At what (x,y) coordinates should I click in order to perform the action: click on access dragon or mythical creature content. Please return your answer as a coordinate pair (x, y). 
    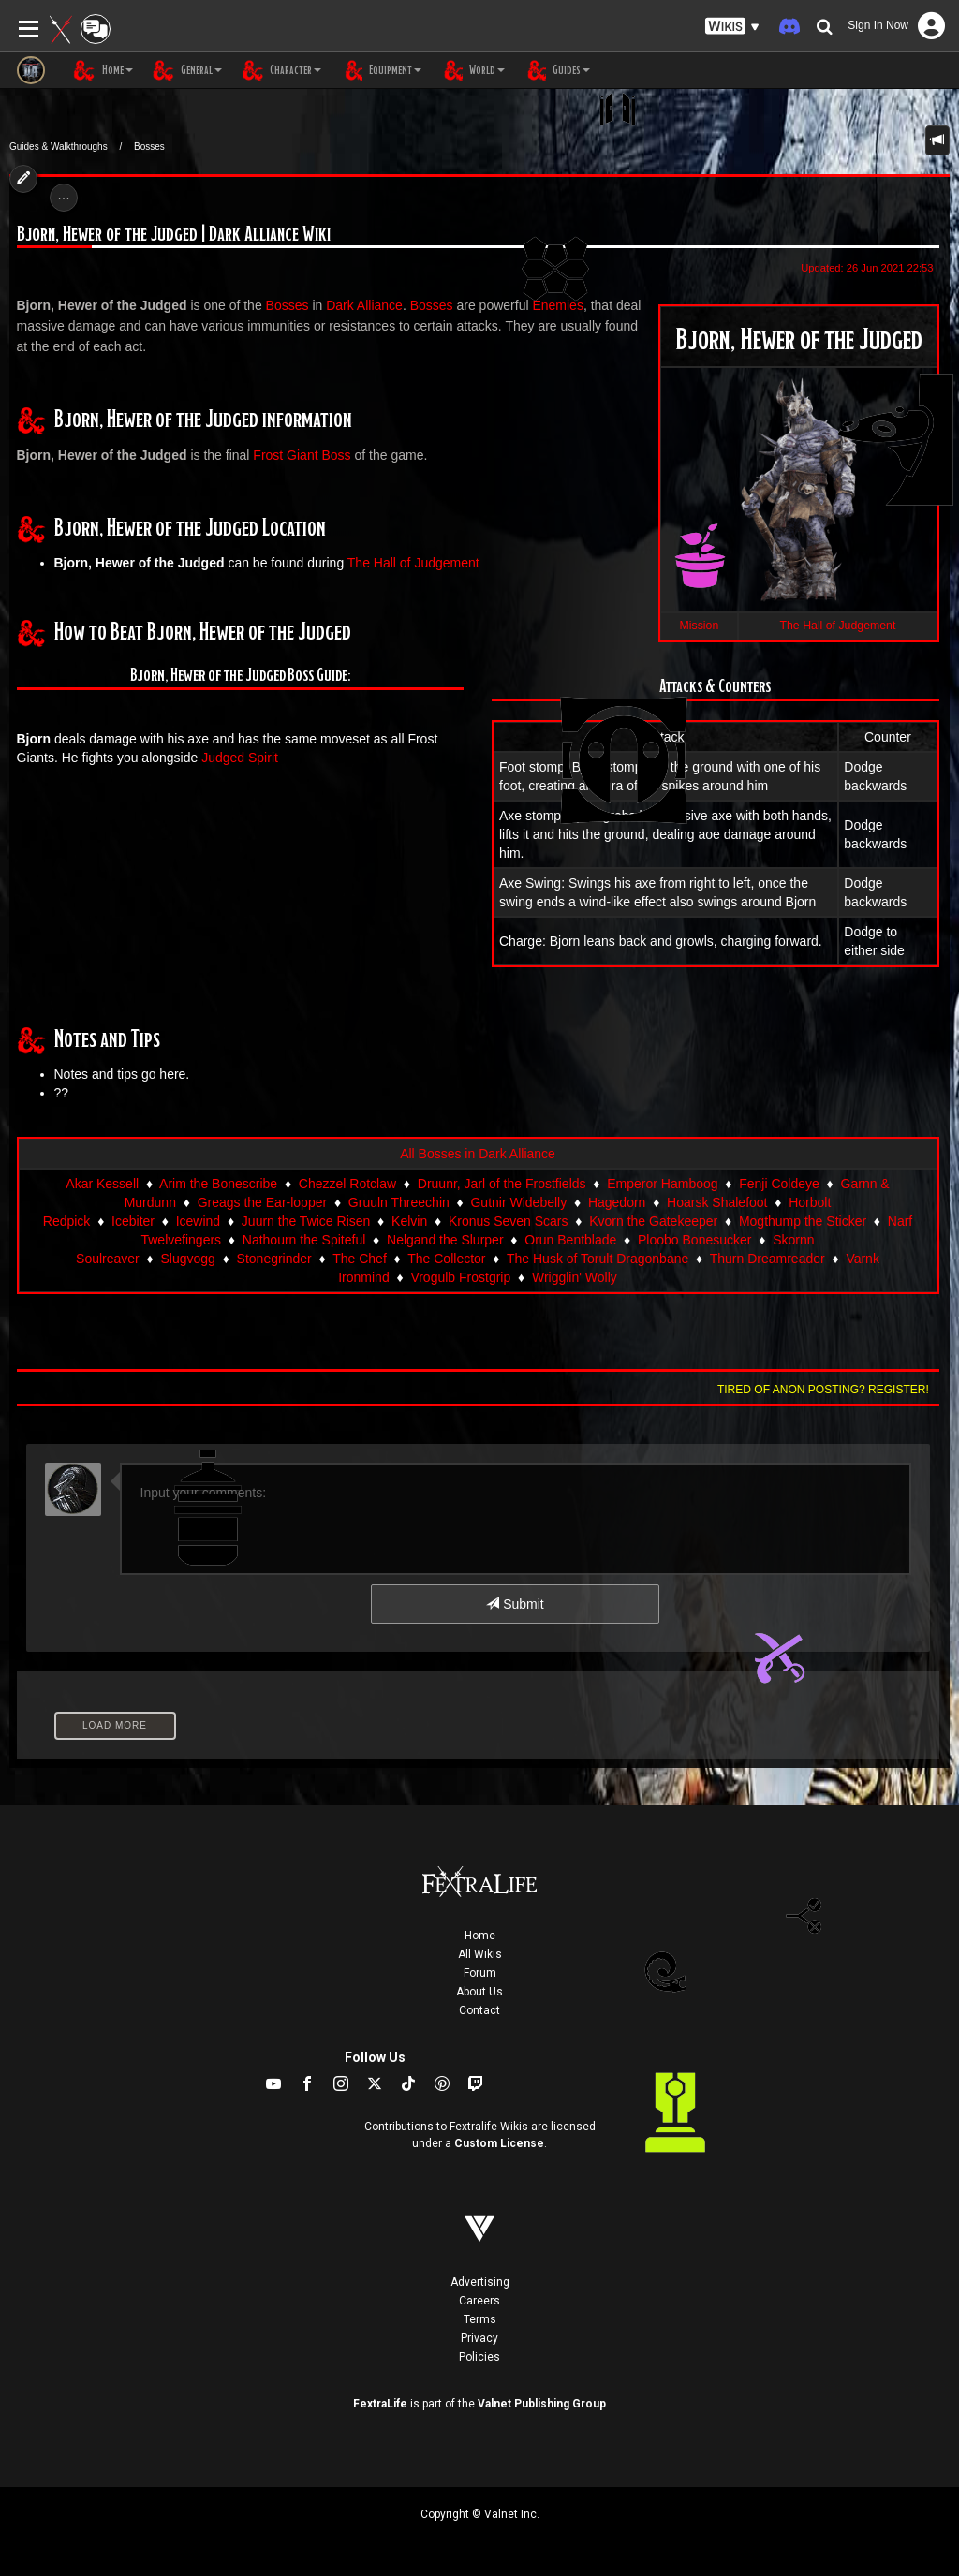
    Looking at the image, I should click on (665, 1972).